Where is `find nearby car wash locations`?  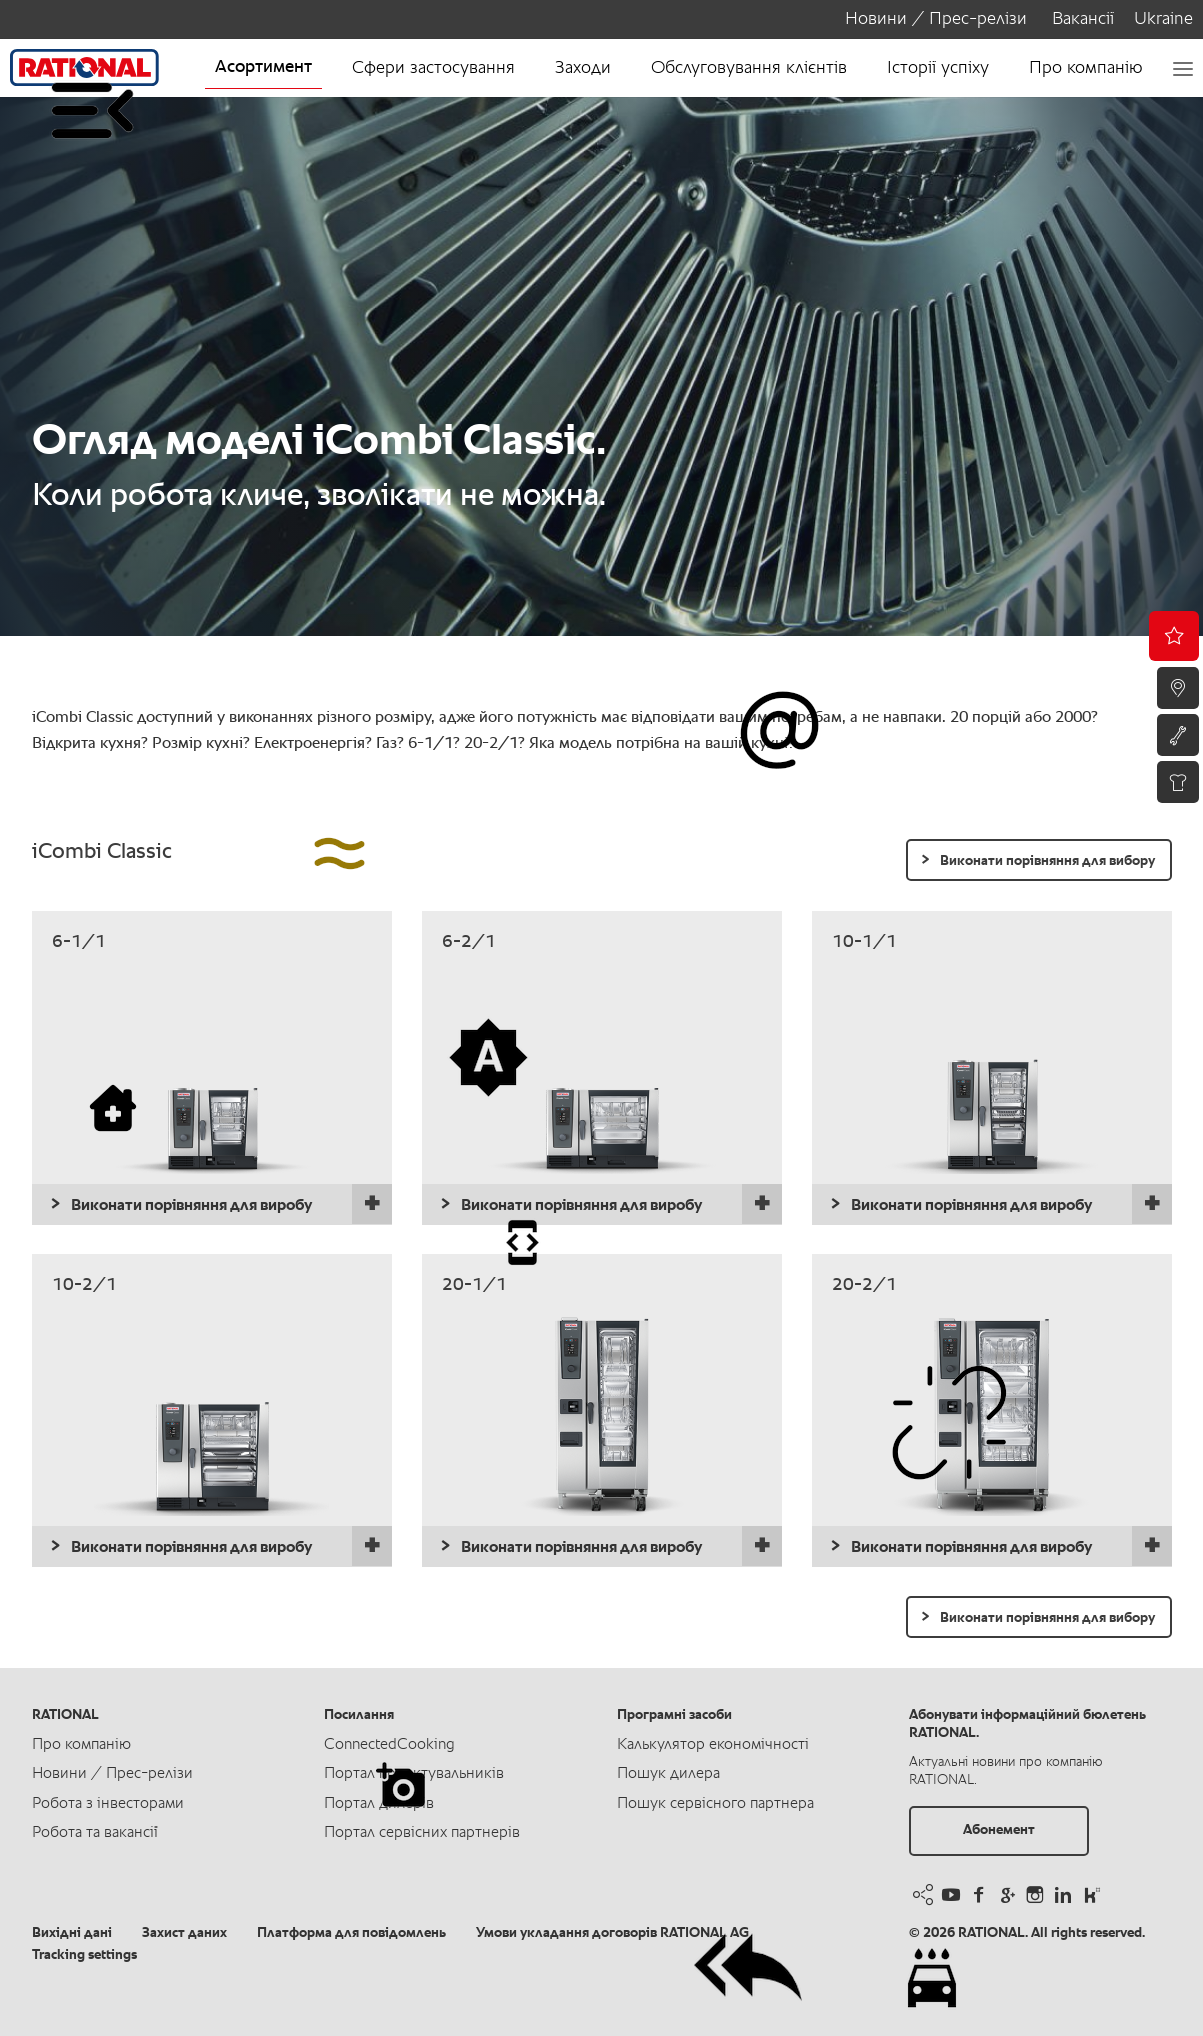 find nearby car wash locations is located at coordinates (932, 1978).